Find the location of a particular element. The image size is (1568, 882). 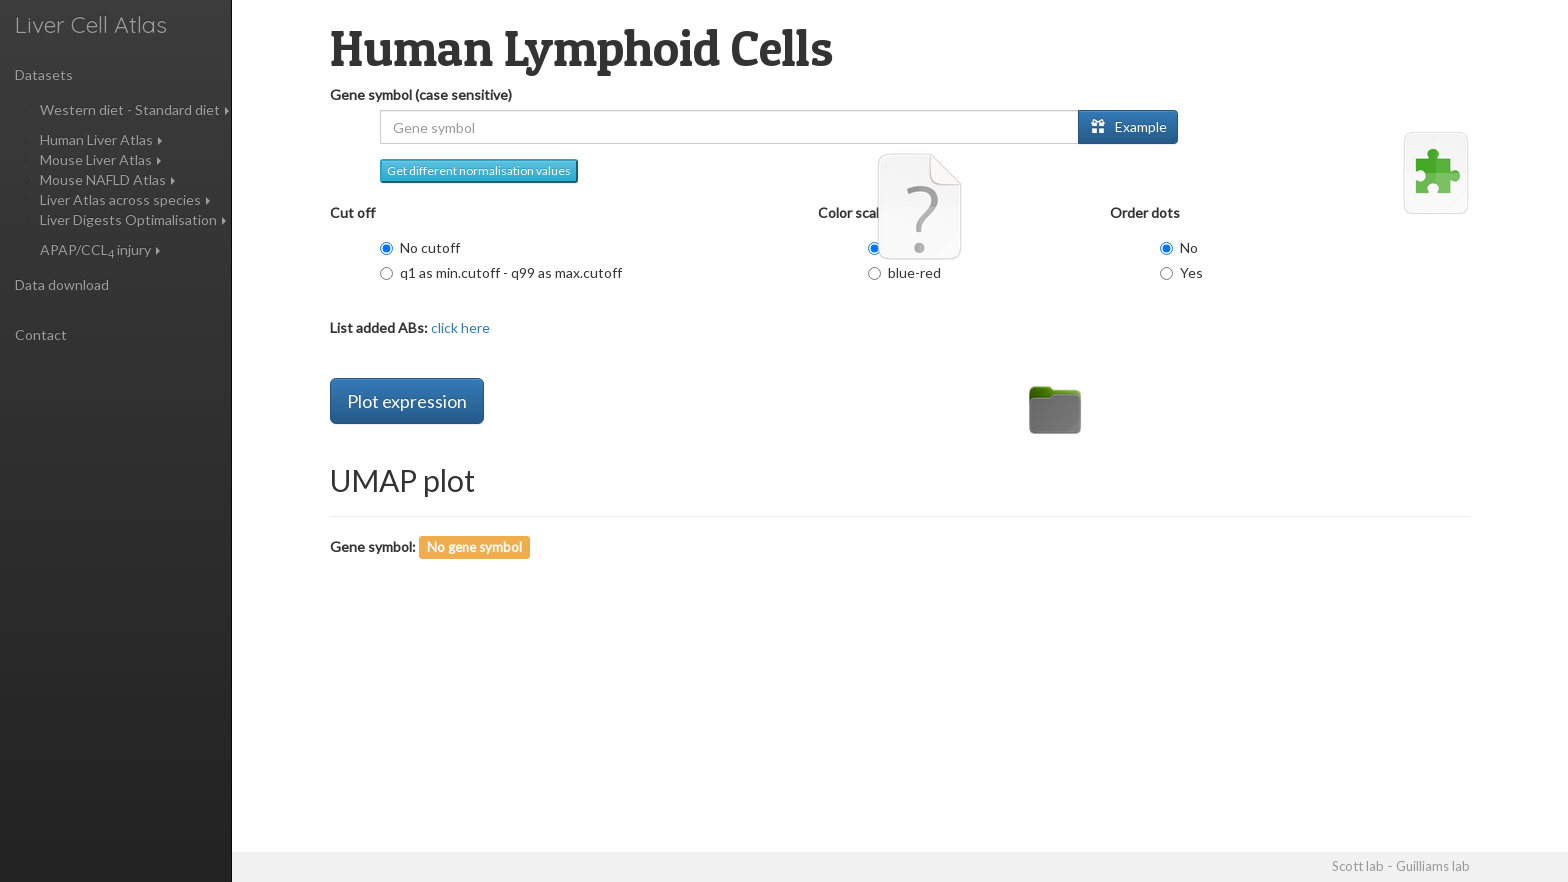

browser extension or add-on installer file is located at coordinates (1436, 173).